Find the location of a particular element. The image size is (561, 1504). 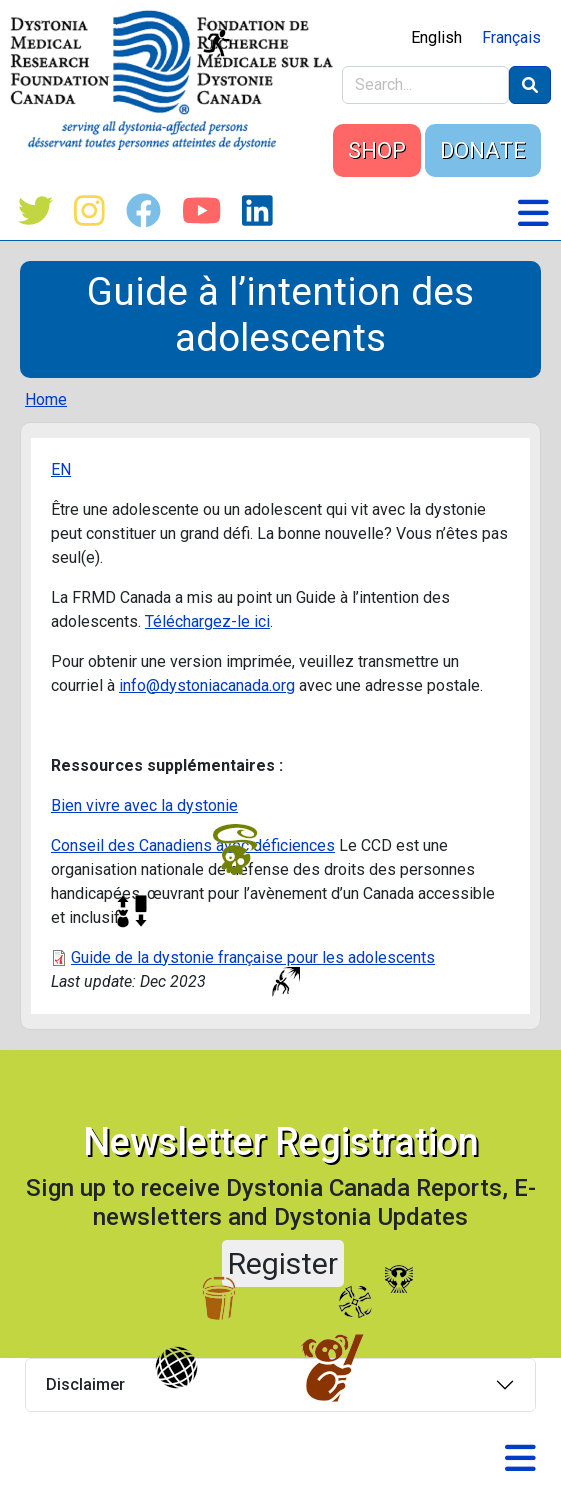

access global or network settings is located at coordinates (176, 1367).